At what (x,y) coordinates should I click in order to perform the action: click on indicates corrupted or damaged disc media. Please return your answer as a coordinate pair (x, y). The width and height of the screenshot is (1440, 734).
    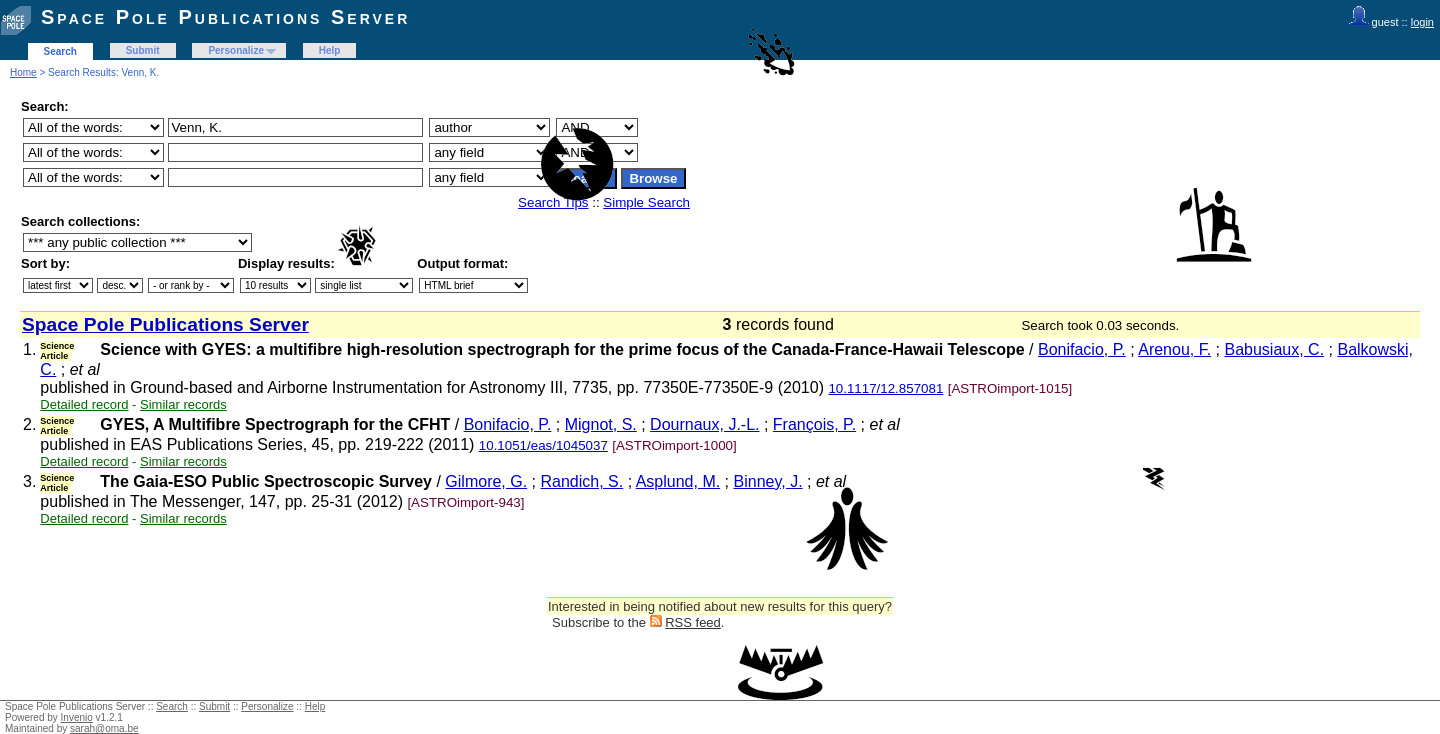
    Looking at the image, I should click on (577, 164).